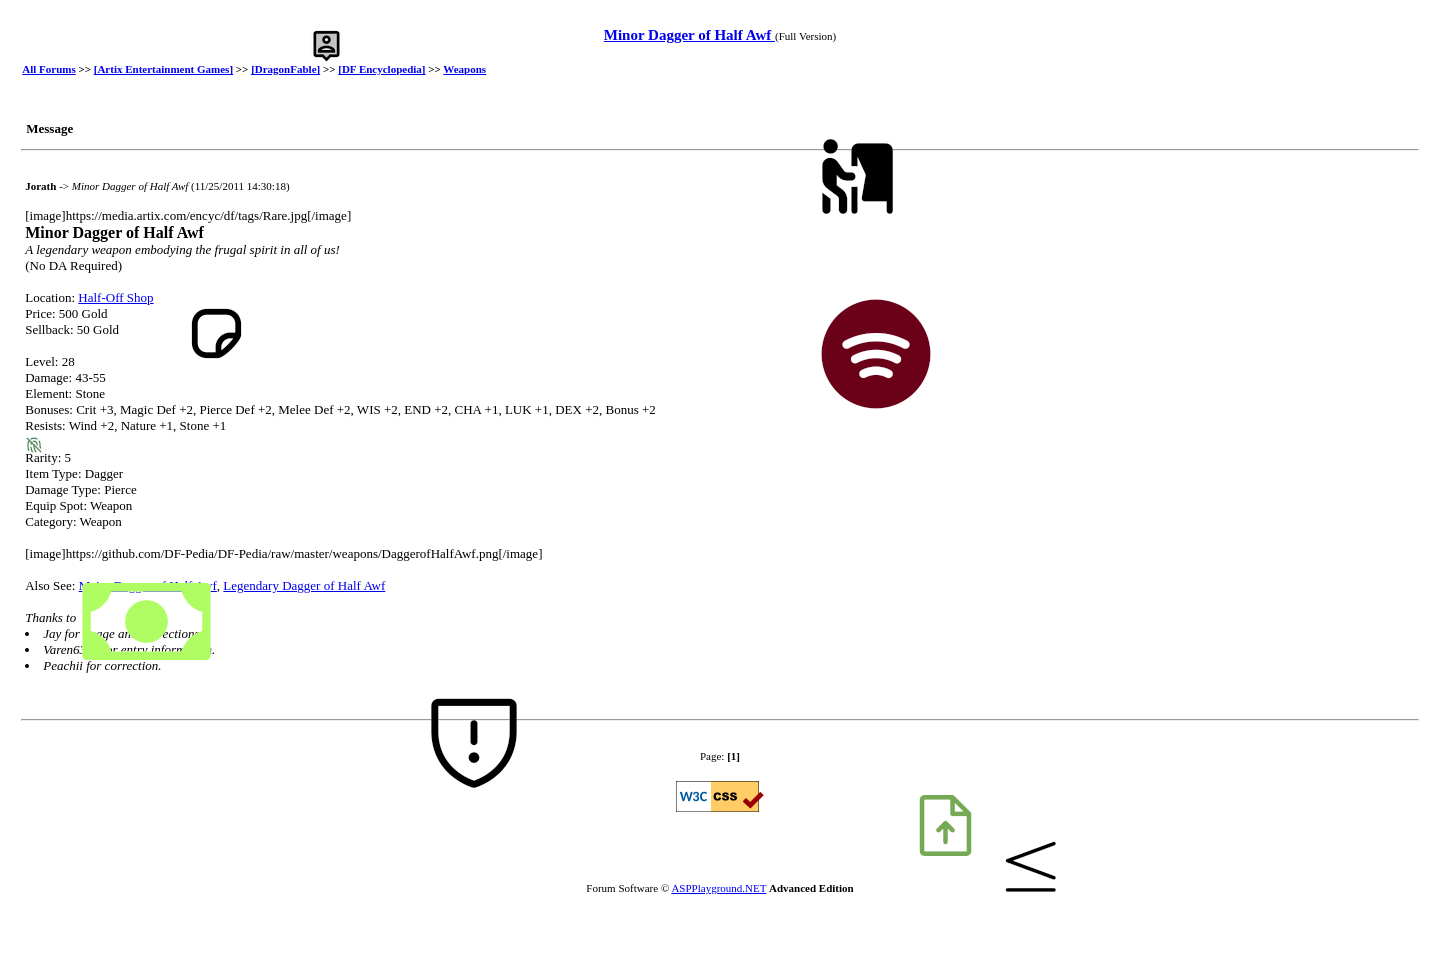 The height and width of the screenshot is (956, 1440). What do you see at coordinates (855, 176) in the screenshot?
I see `access voting or polling booth` at bounding box center [855, 176].